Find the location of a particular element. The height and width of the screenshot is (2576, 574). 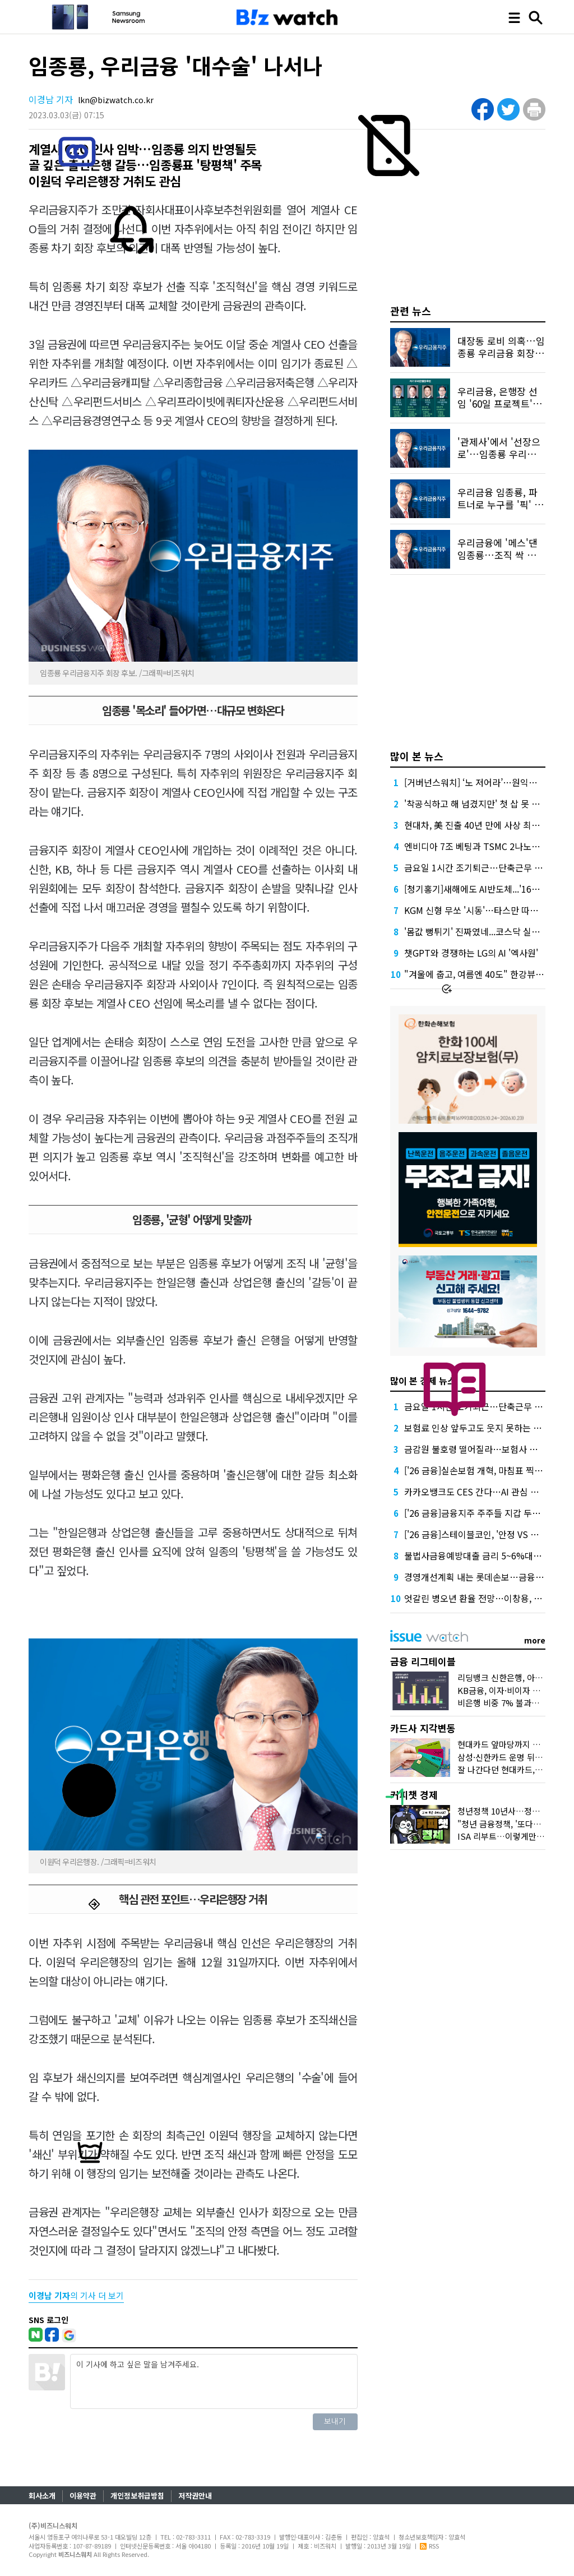

decrease exposure by one stop is located at coordinates (396, 1797).